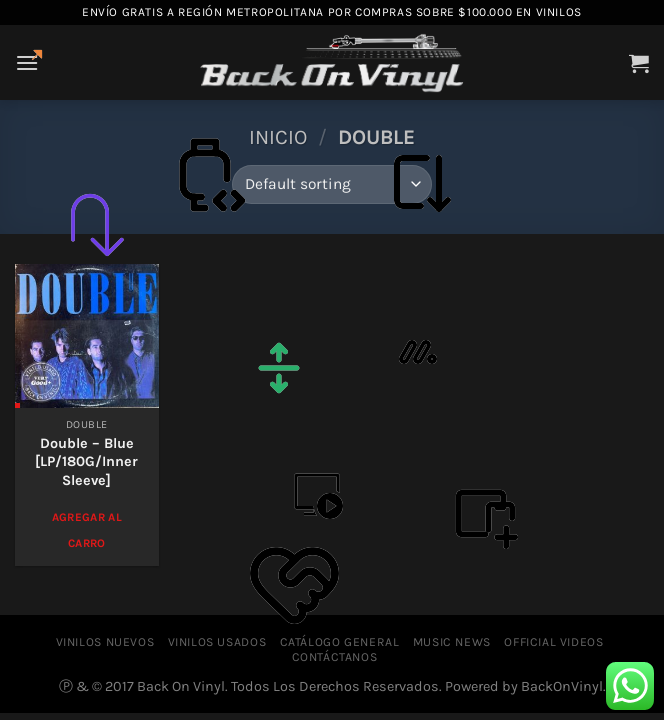 The image size is (664, 720). Describe the element at coordinates (421, 182) in the screenshot. I see `auto-fit content to bottom boundary` at that location.